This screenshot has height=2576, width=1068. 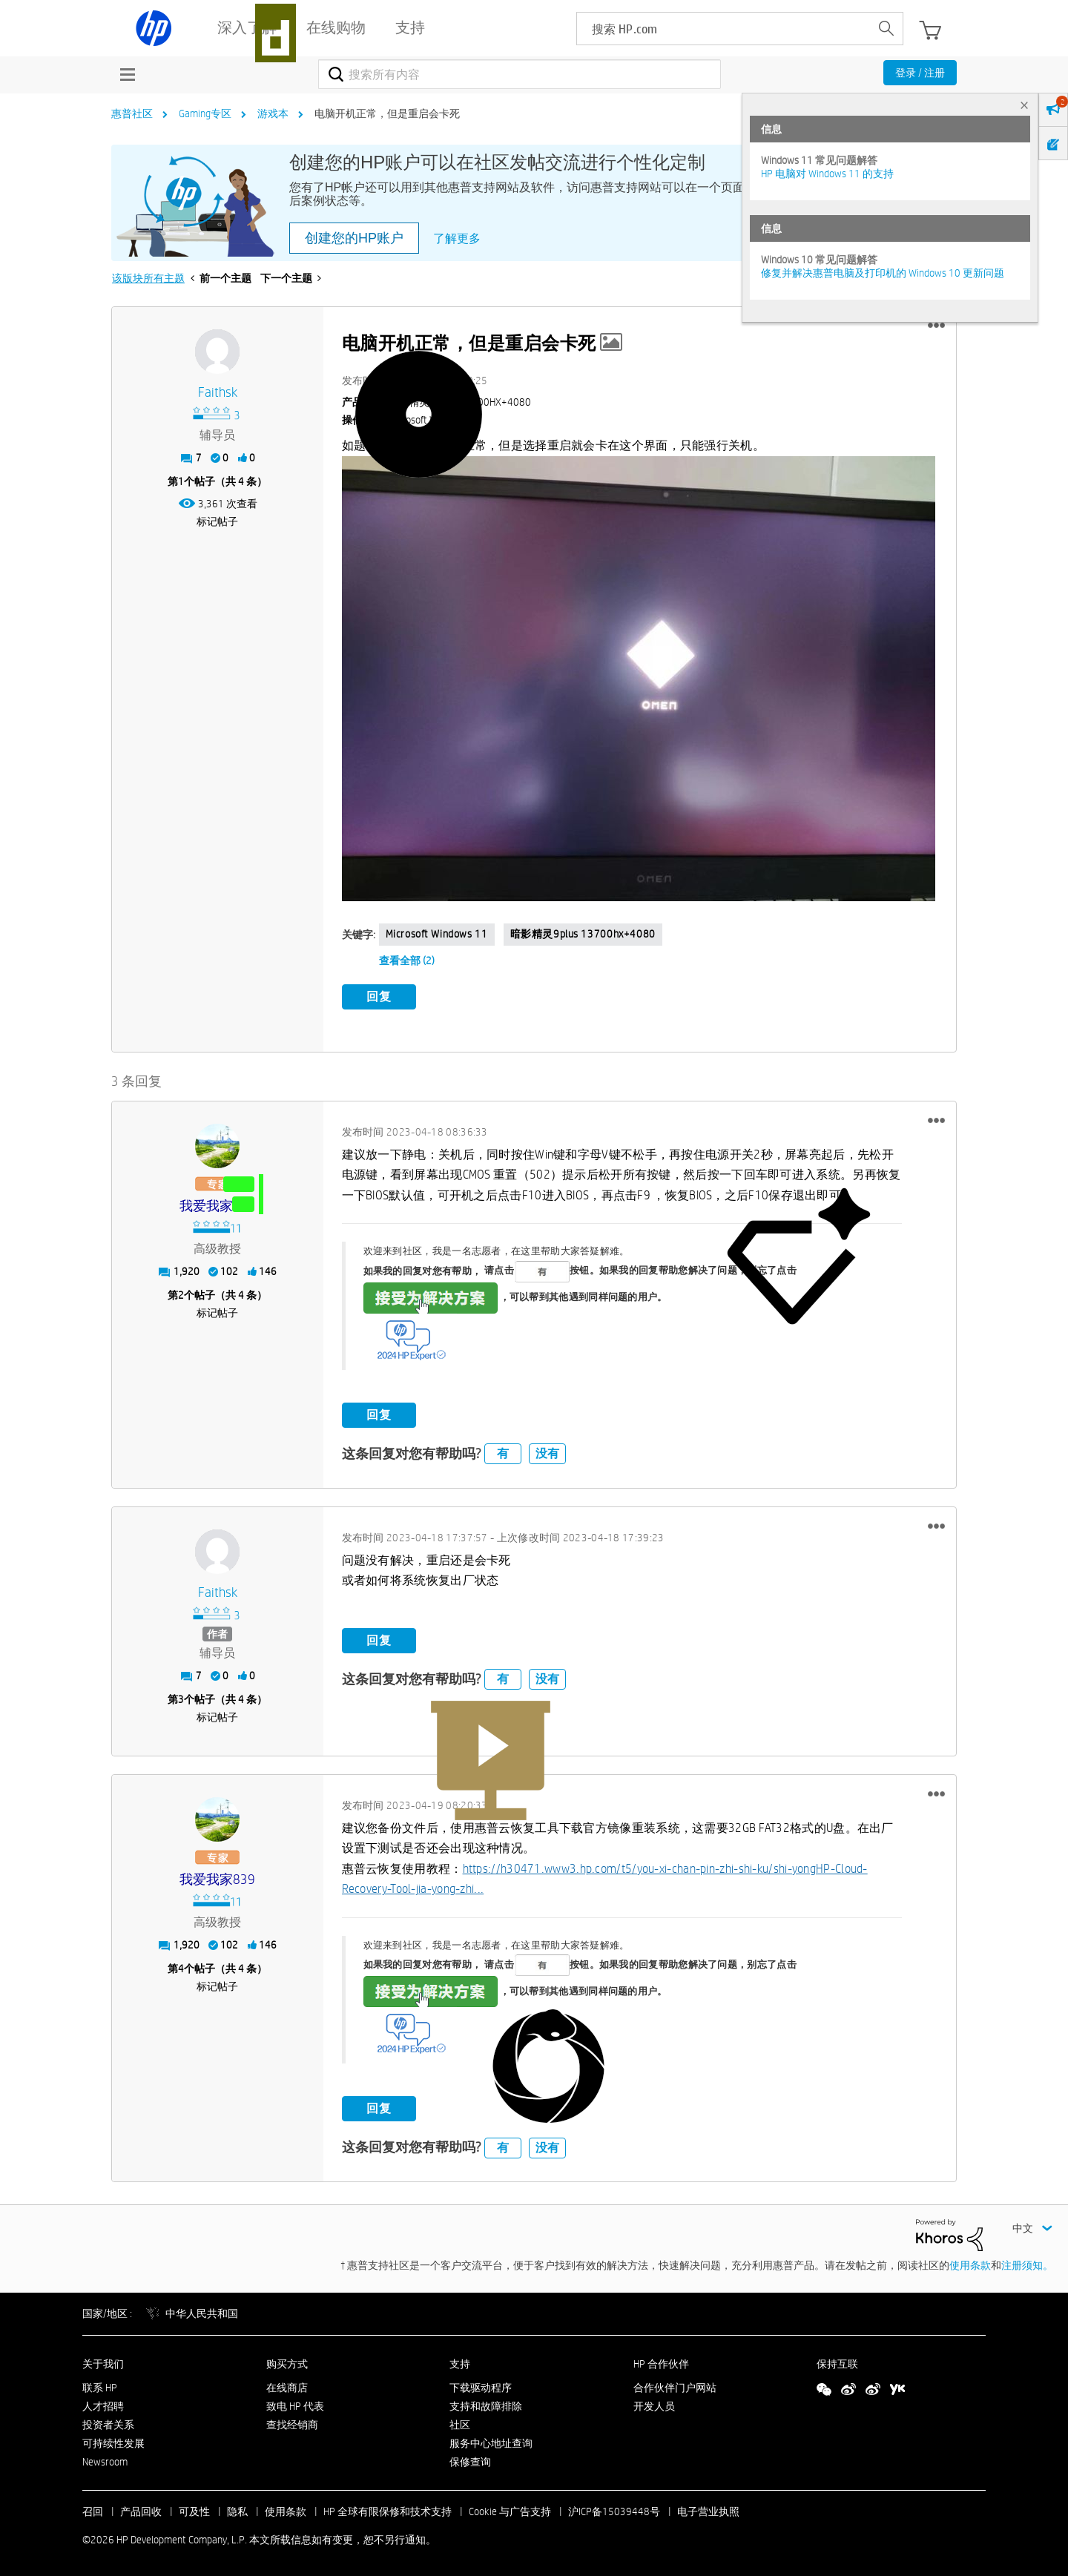 I want to click on containerd container runtime logo, so click(x=275, y=33).